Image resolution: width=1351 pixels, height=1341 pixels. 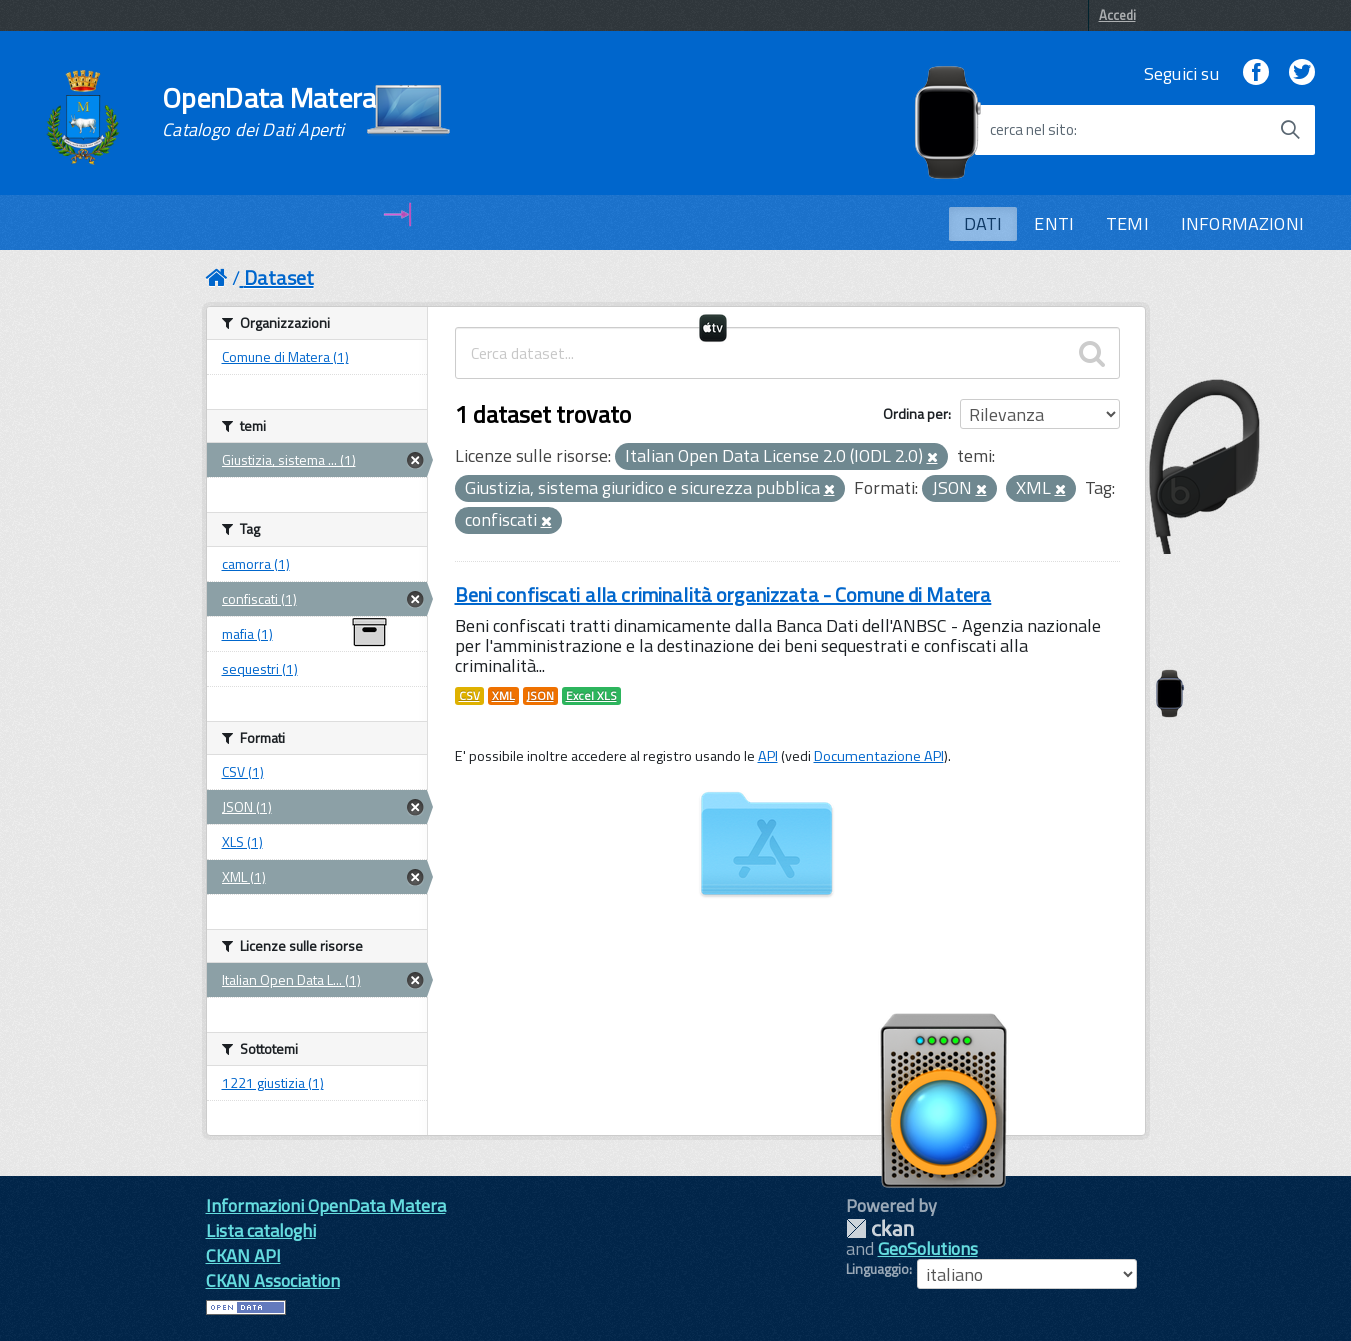 What do you see at coordinates (1206, 462) in the screenshot?
I see `beats powerbeats wireless earphone device` at bounding box center [1206, 462].